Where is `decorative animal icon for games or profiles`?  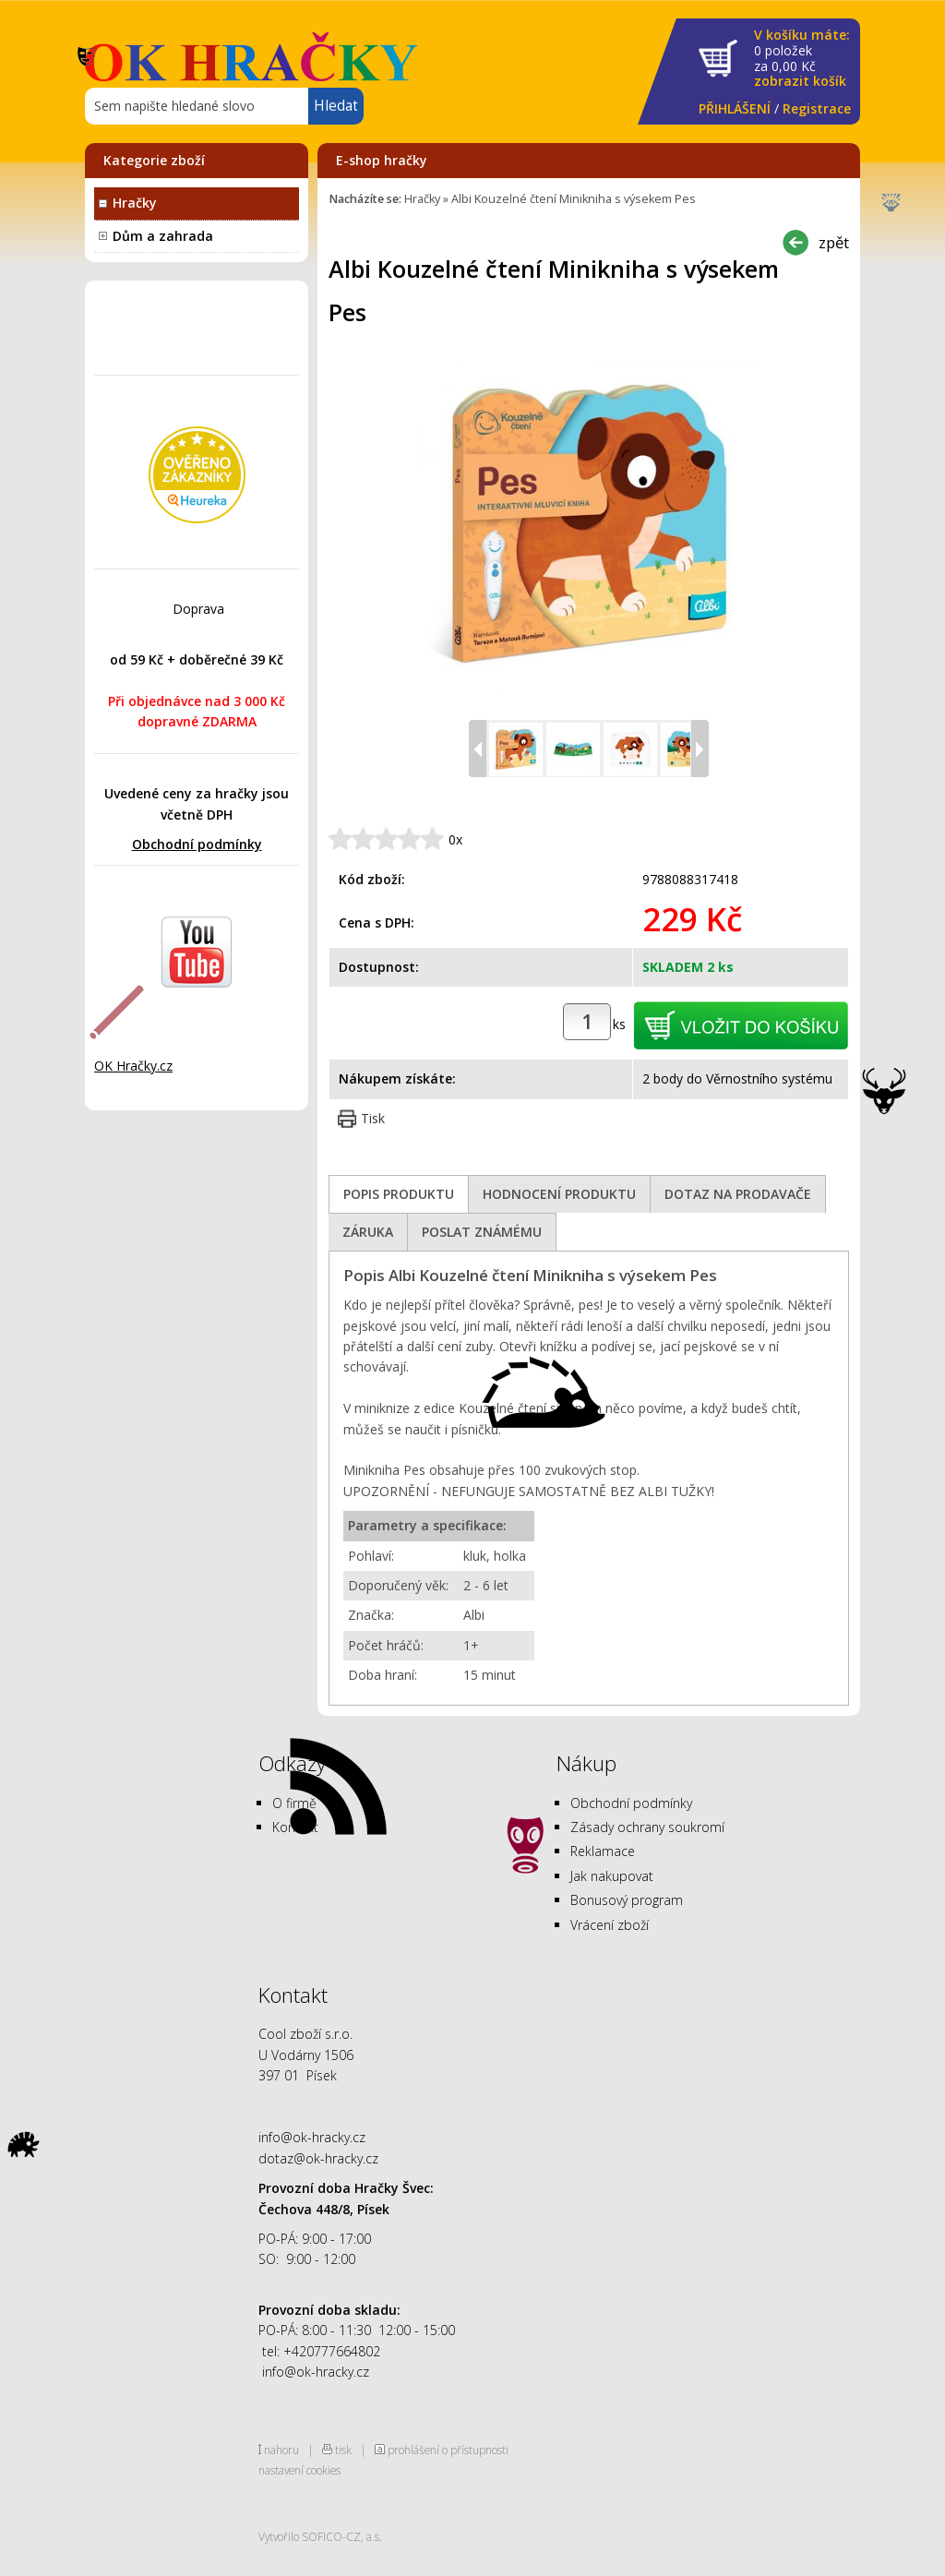 decorative animal icon for games or profiles is located at coordinates (544, 1393).